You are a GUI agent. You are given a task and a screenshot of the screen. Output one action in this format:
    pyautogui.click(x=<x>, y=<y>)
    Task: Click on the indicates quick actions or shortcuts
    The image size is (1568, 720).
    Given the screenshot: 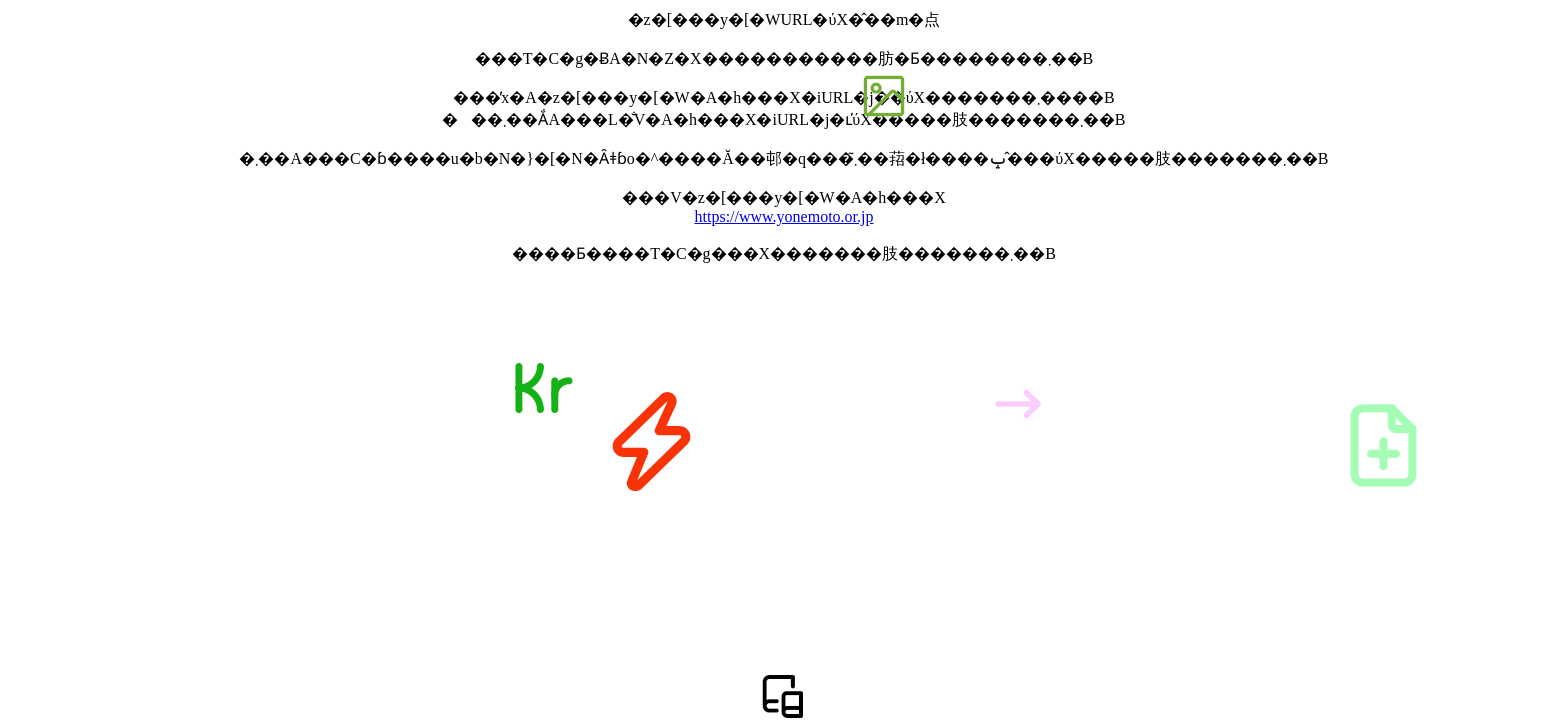 What is the action you would take?
    pyautogui.click(x=651, y=441)
    